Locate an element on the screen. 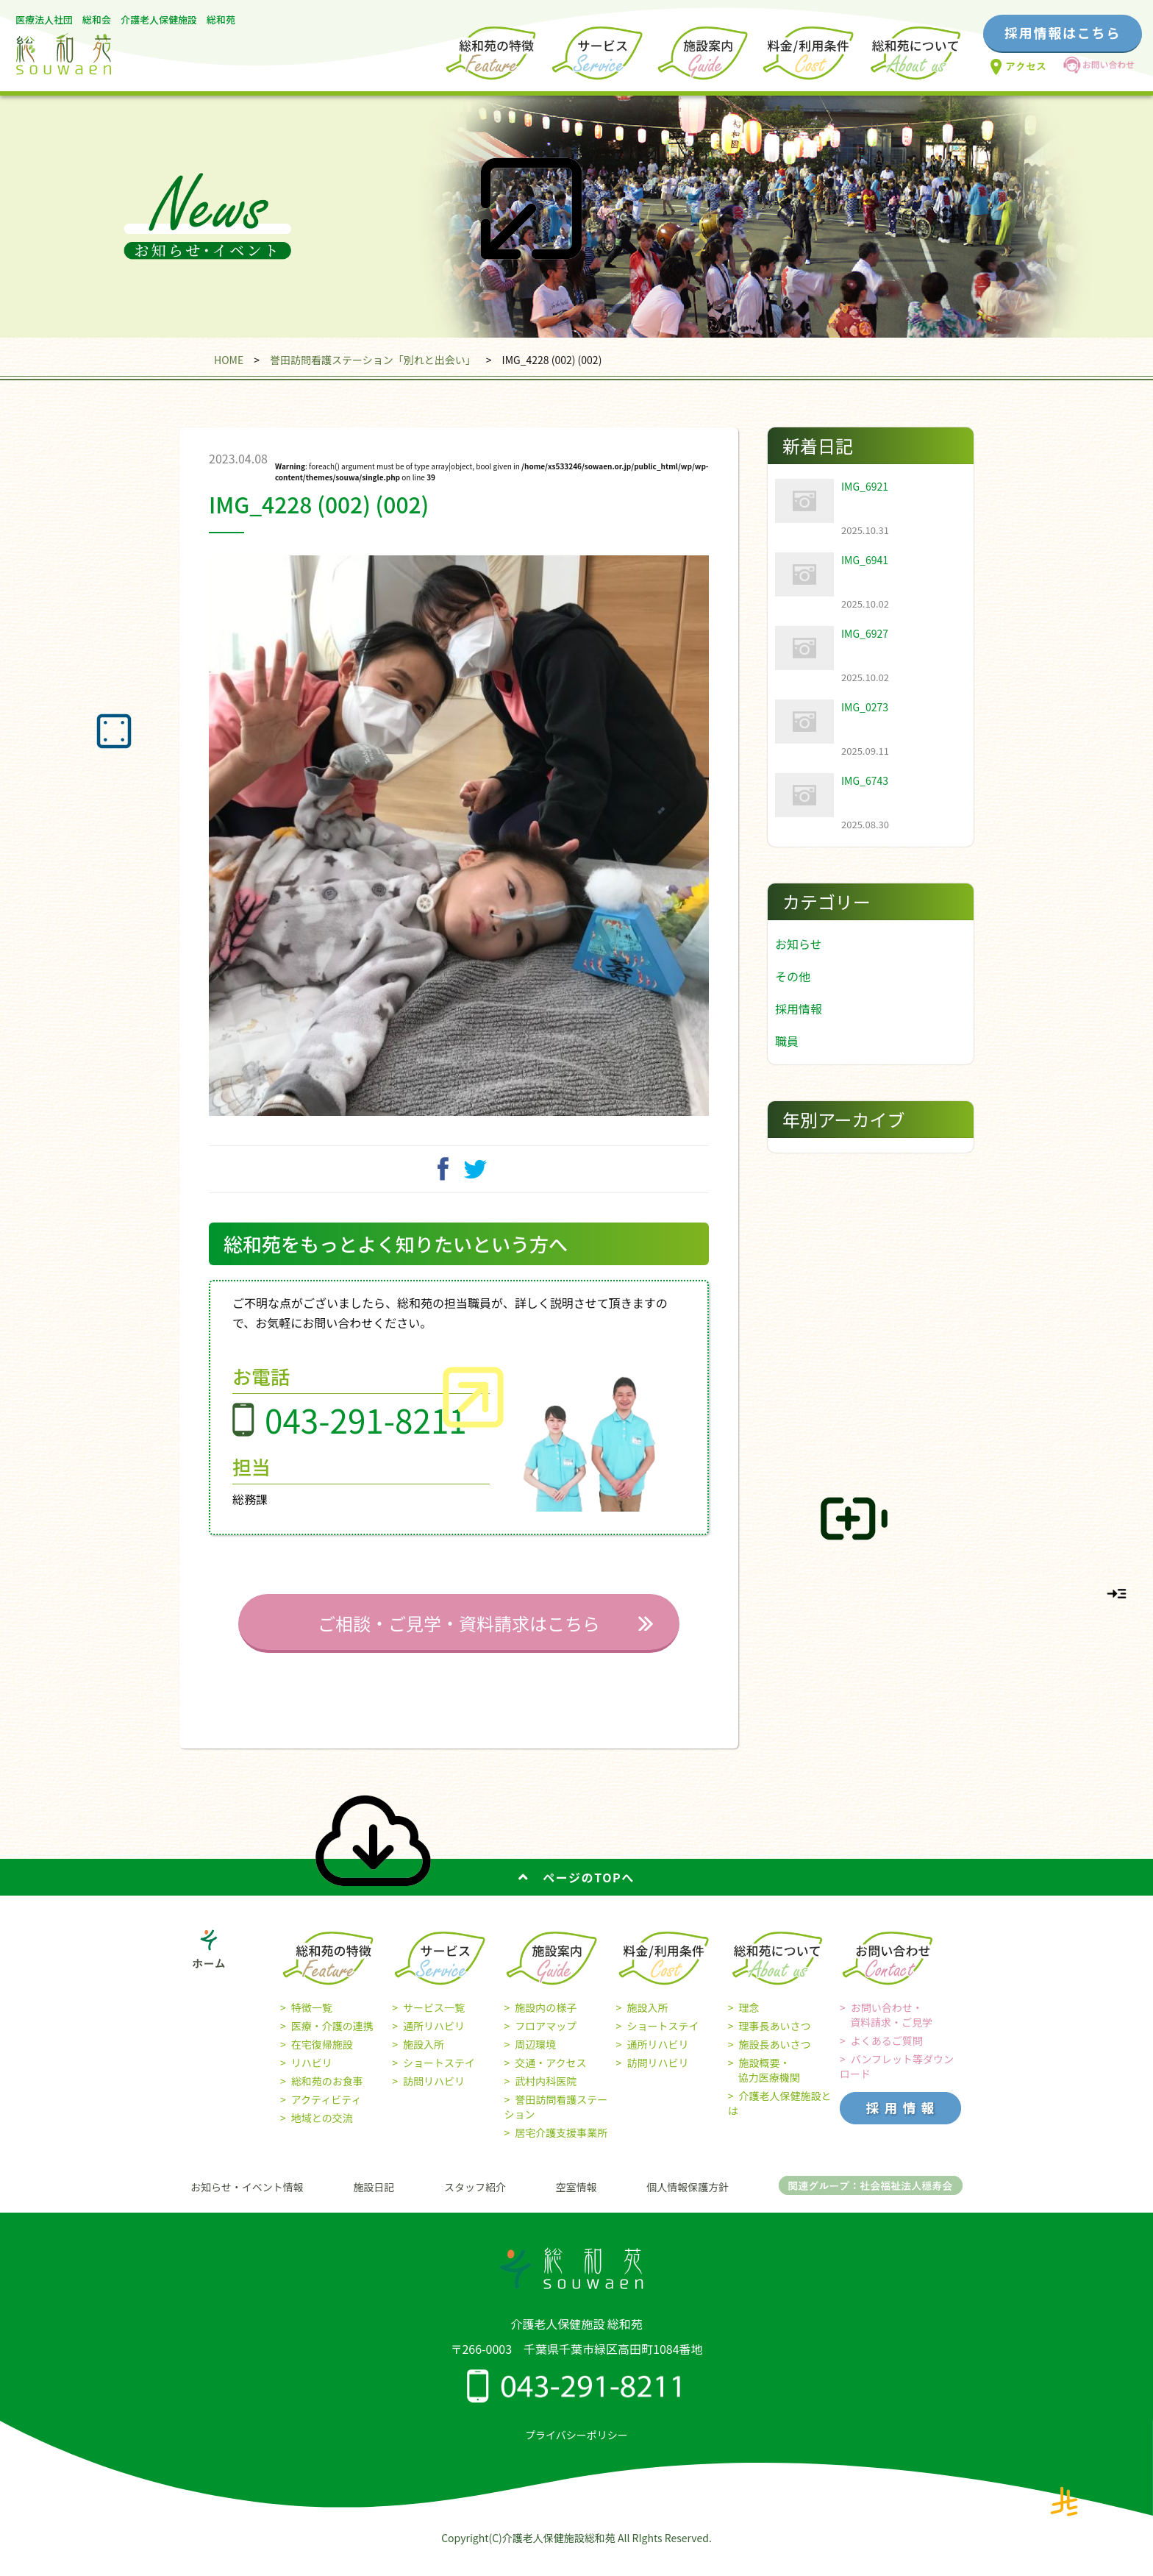 This screenshot has height=2576, width=1153. open inspection panel or diagnostic view is located at coordinates (114, 731).